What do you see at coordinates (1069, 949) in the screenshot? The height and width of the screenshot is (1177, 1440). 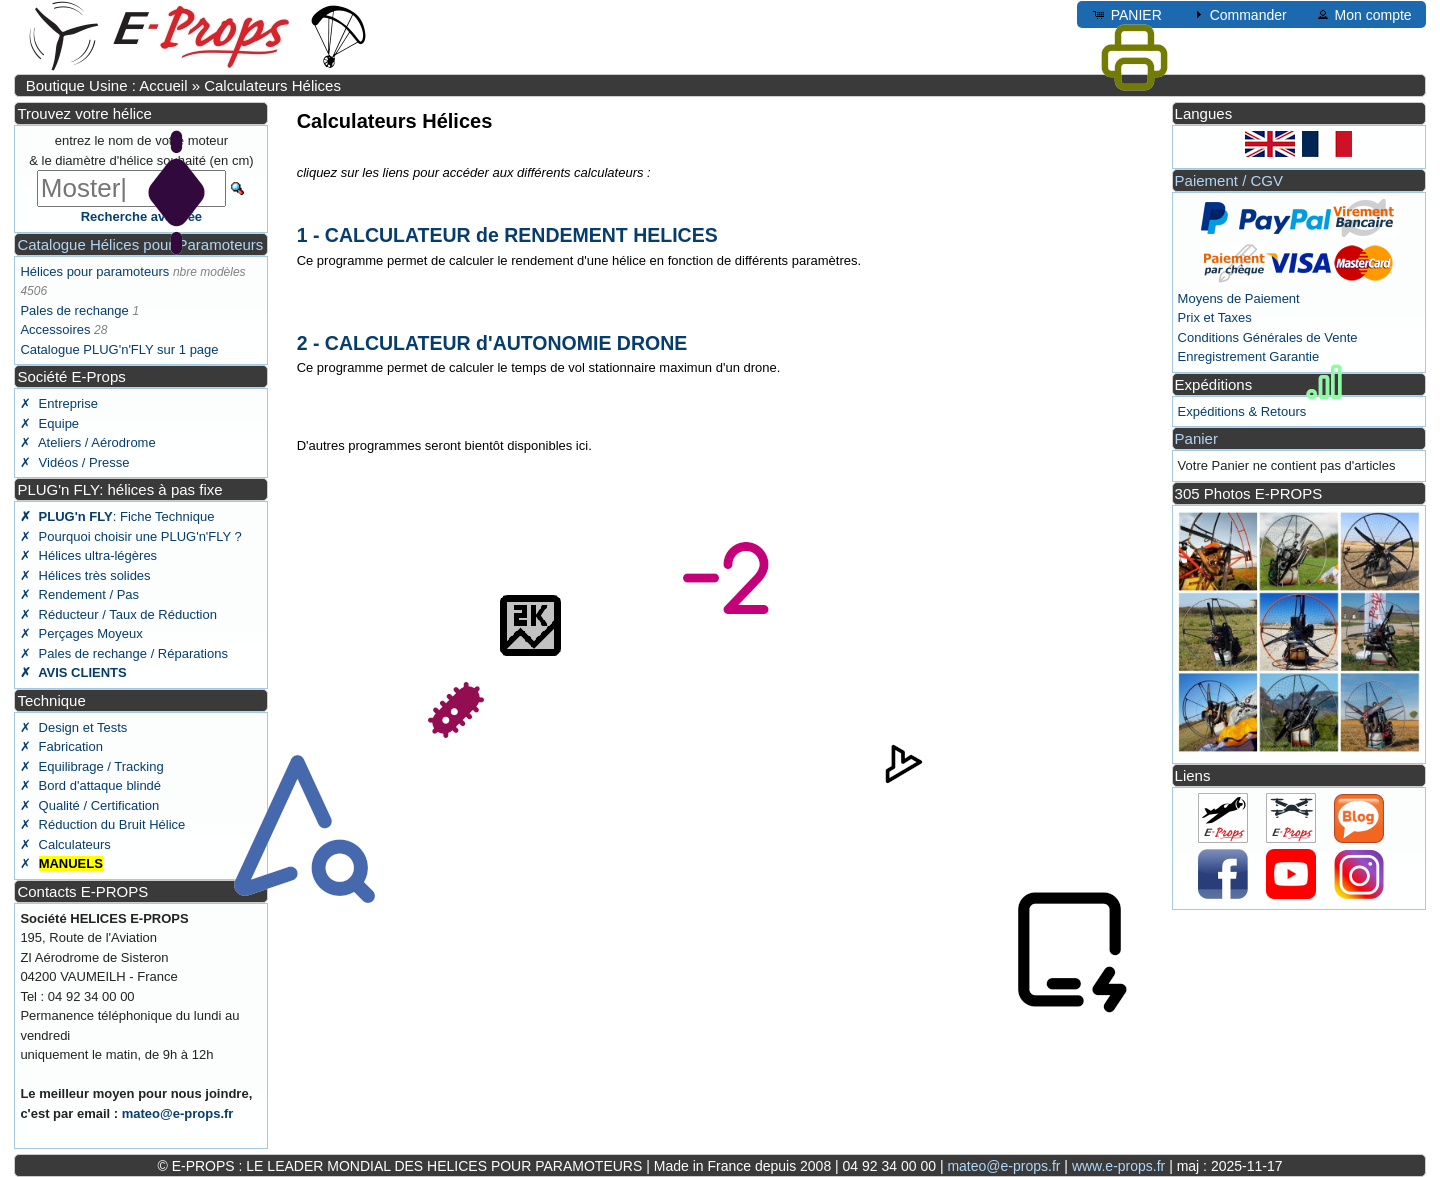 I see `iPad charging status` at bounding box center [1069, 949].